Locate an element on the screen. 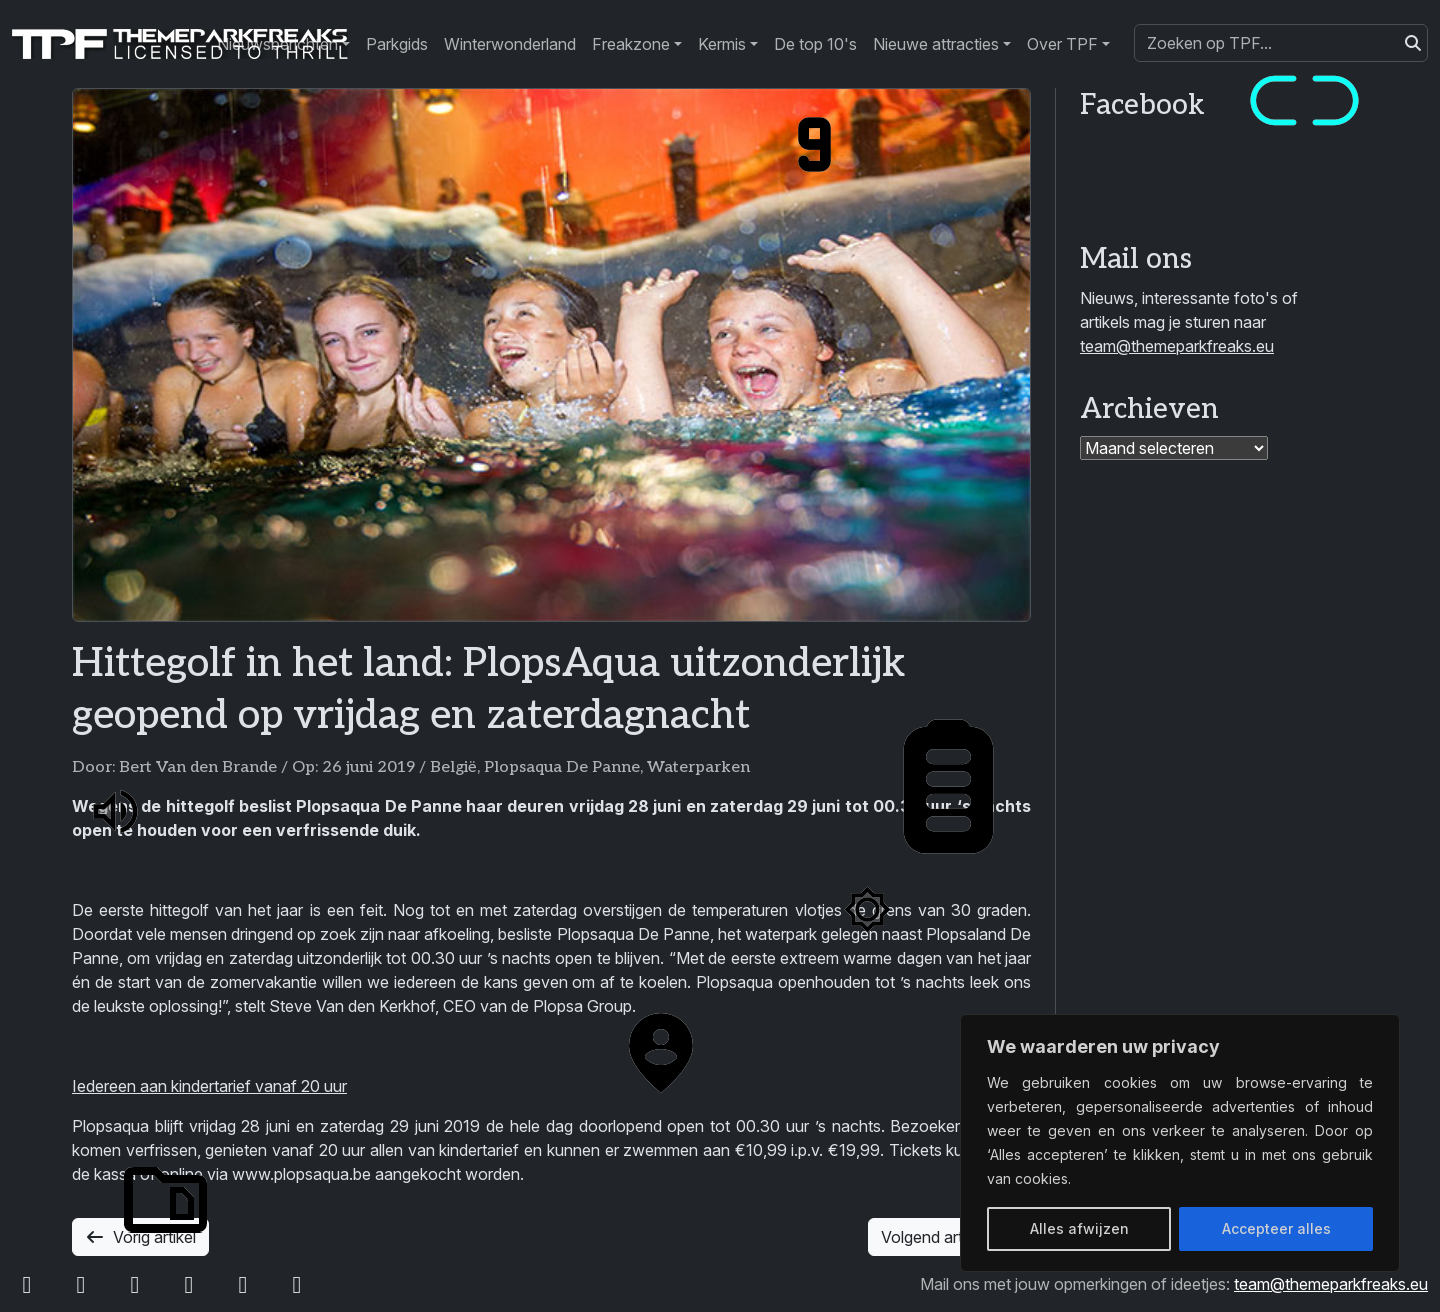 The image size is (1440, 1312). indicates item number 9 in a list or sequence is located at coordinates (814, 144).